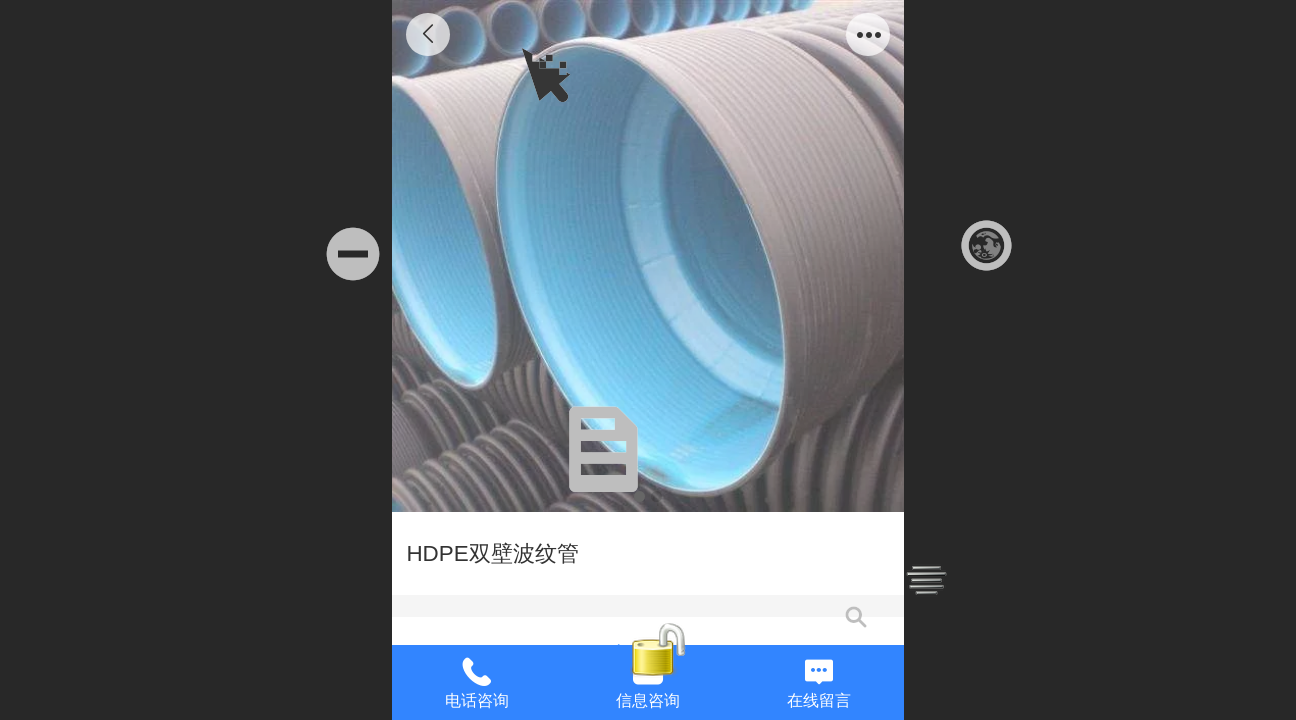  Describe the element at coordinates (546, 75) in the screenshot. I see `access remote desktop connections` at that location.